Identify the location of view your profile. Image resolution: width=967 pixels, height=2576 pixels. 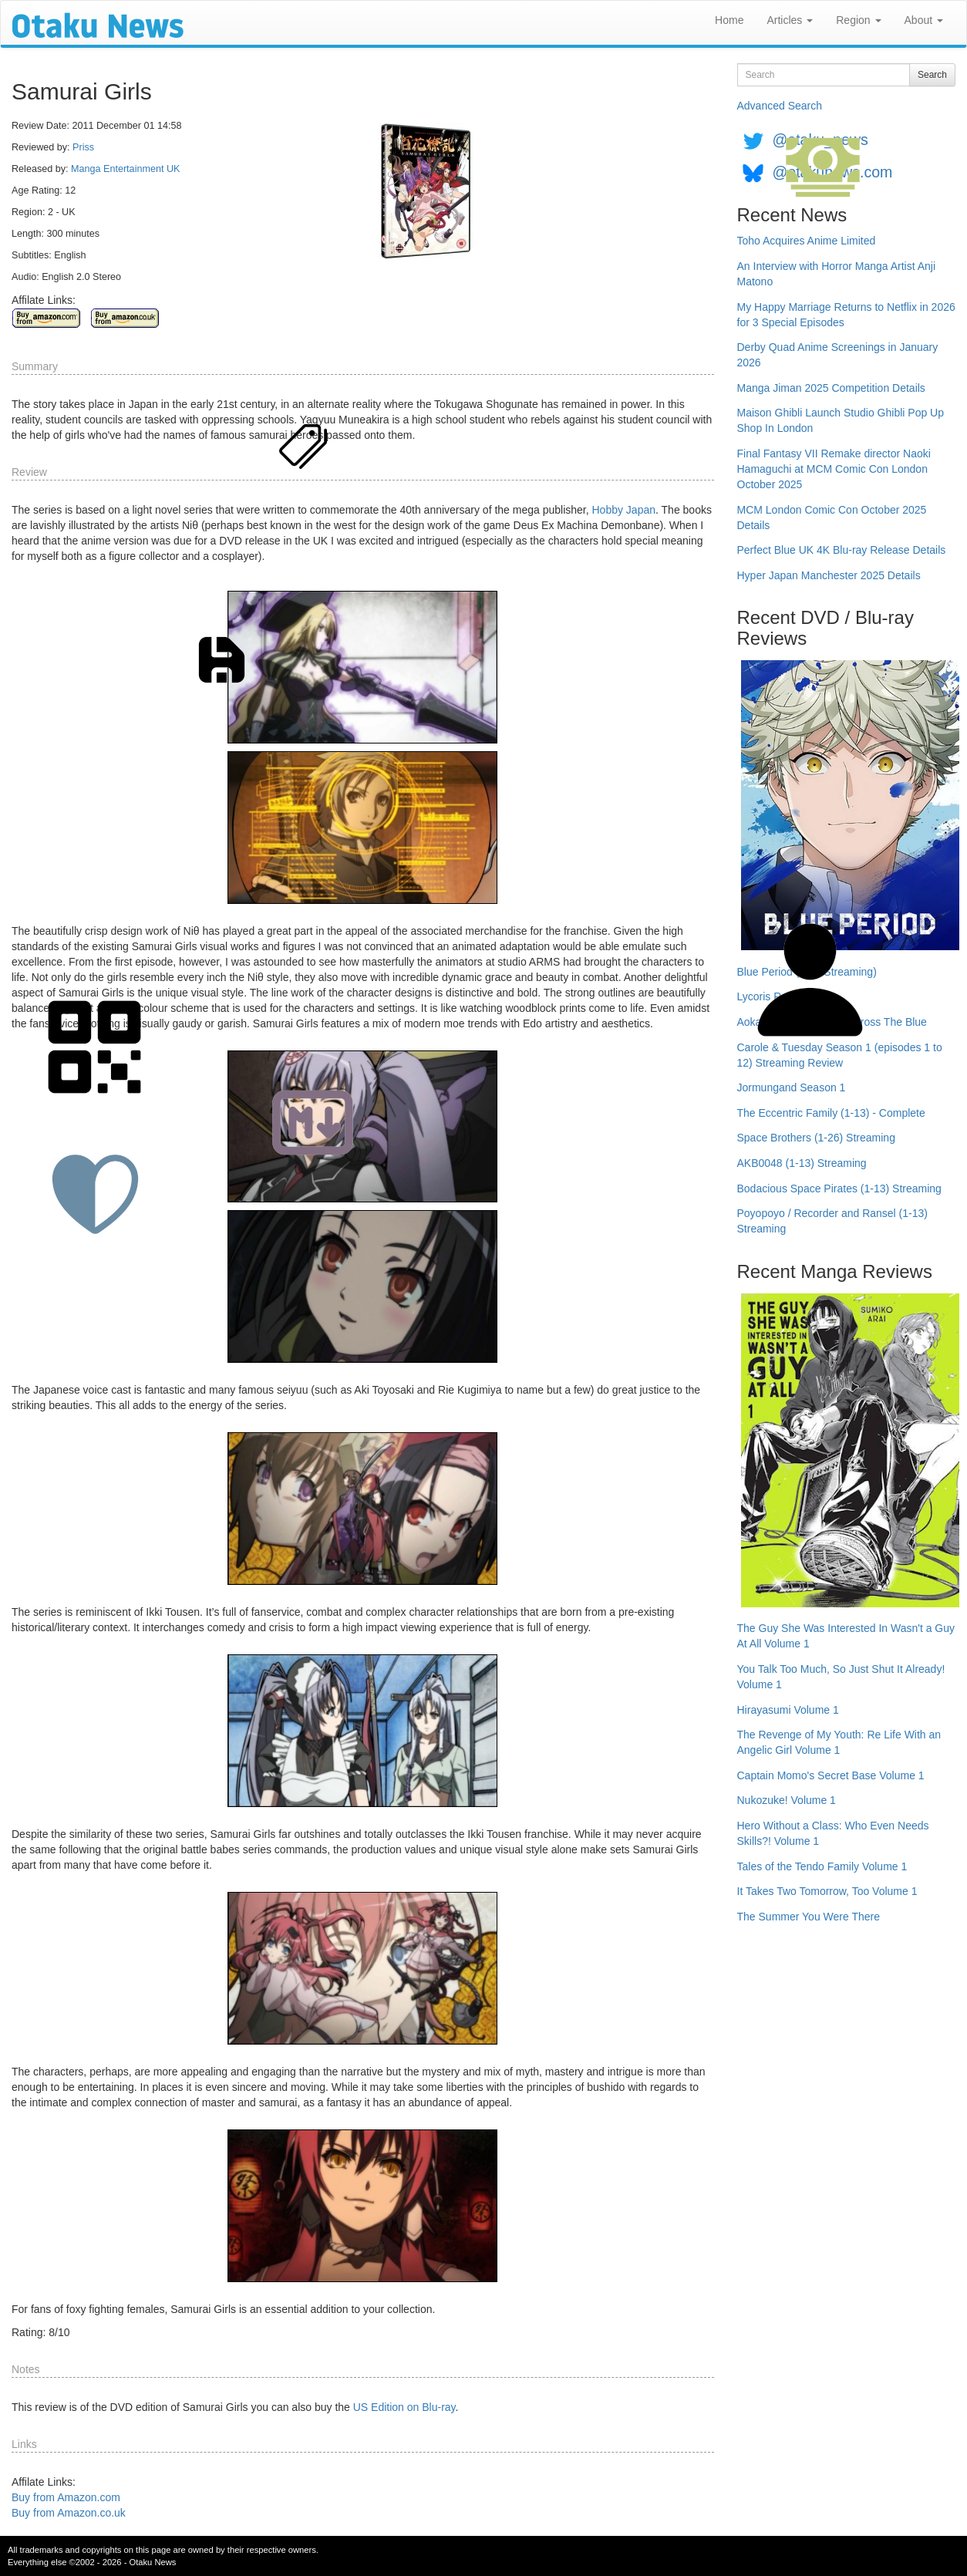
(810, 979).